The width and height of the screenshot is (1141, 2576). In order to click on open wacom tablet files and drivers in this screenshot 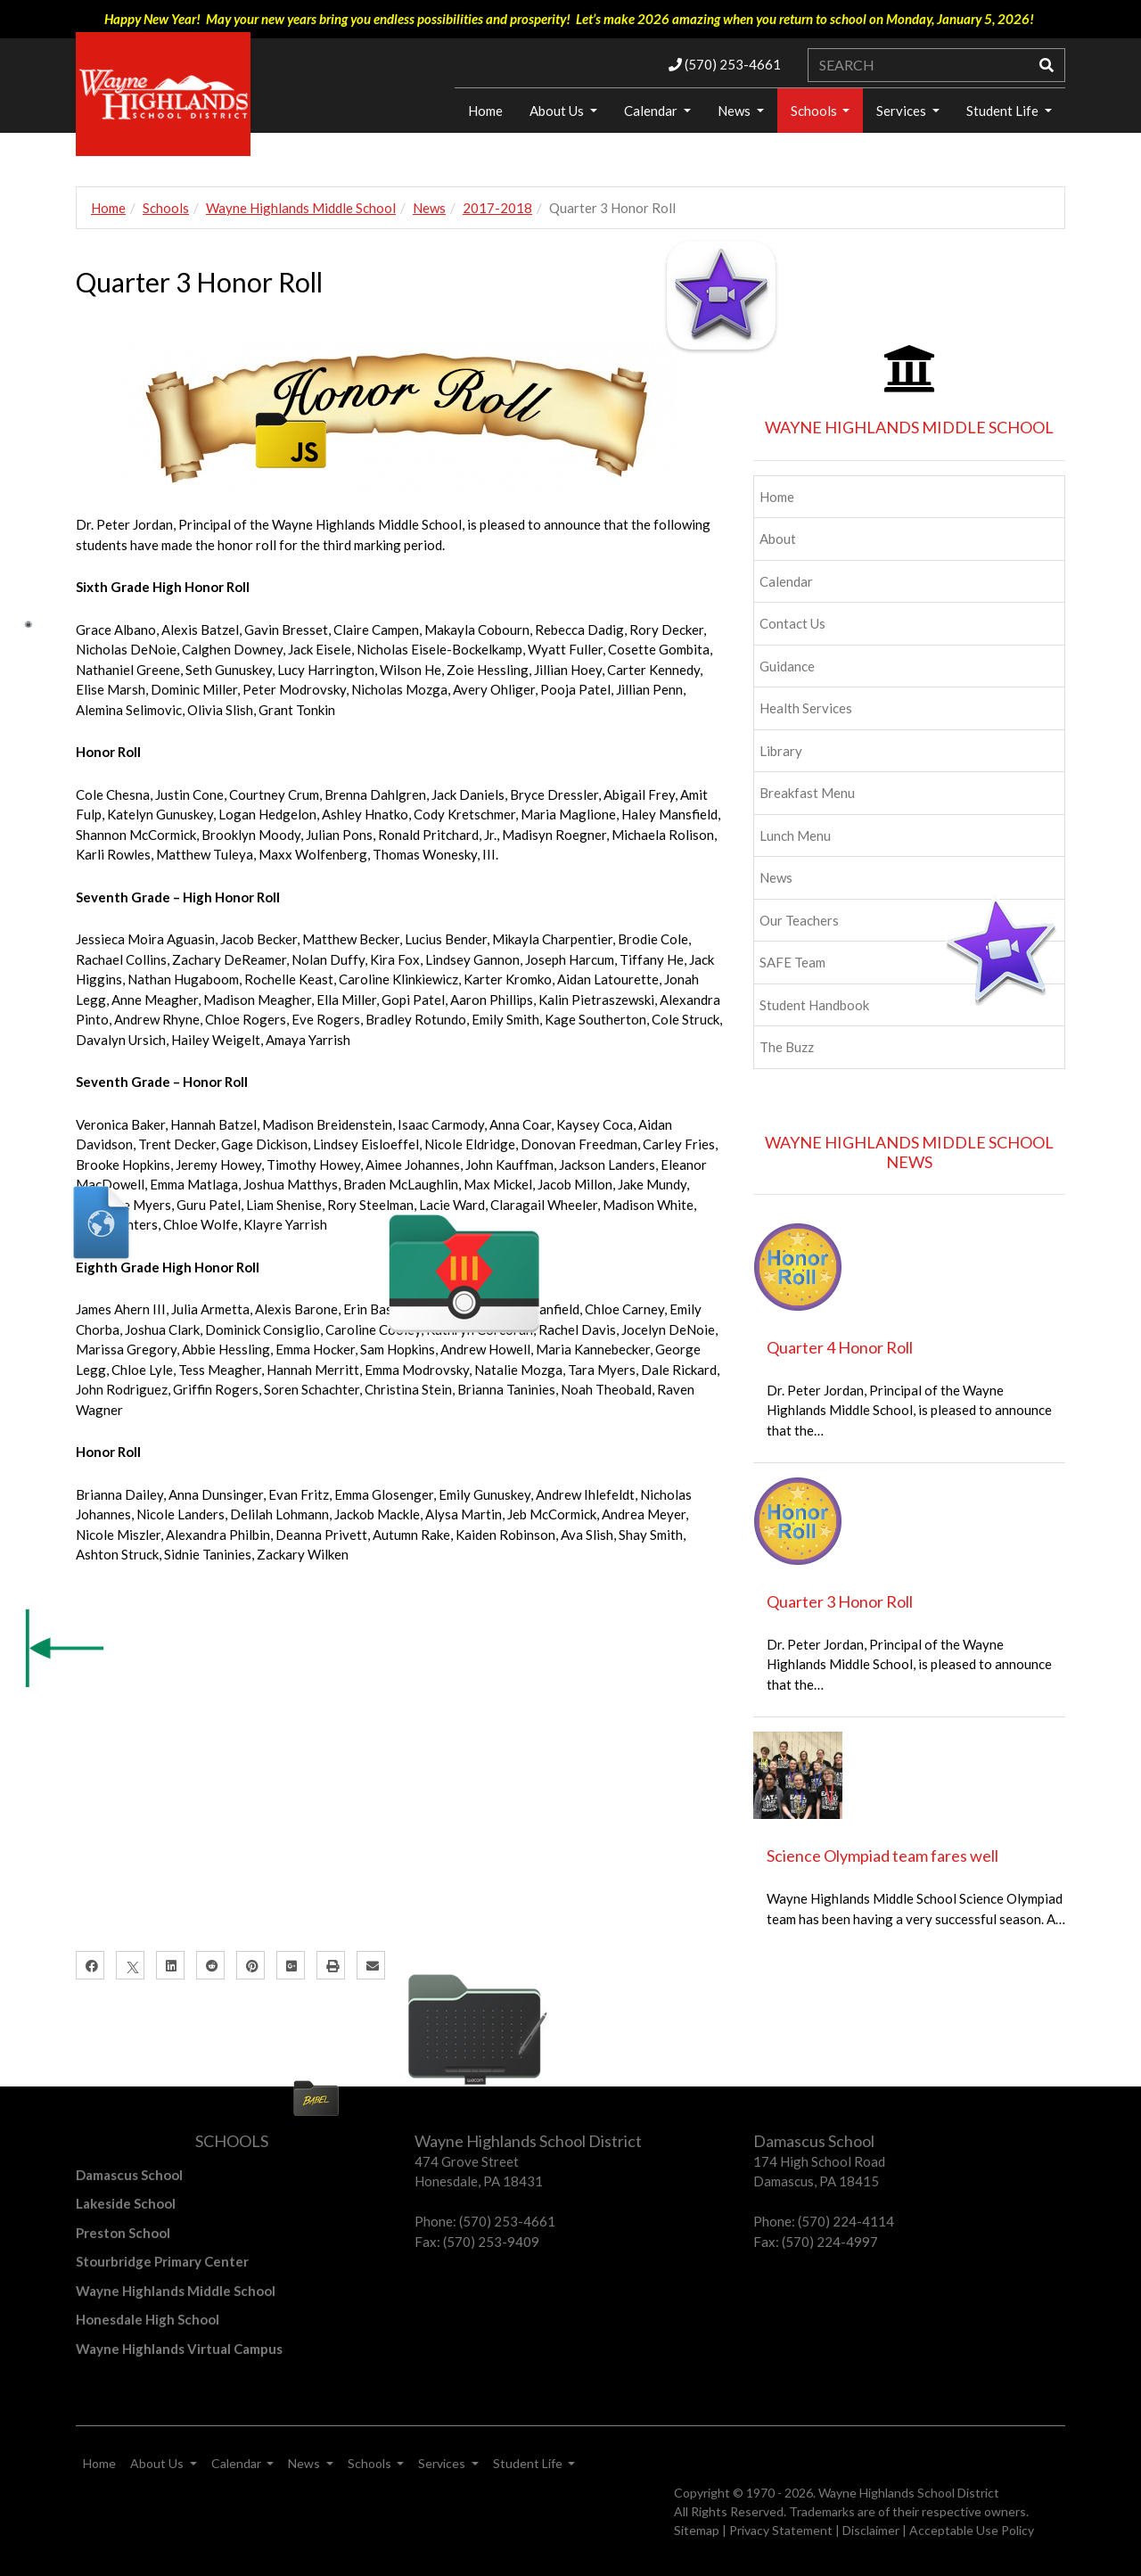, I will do `click(473, 2029)`.